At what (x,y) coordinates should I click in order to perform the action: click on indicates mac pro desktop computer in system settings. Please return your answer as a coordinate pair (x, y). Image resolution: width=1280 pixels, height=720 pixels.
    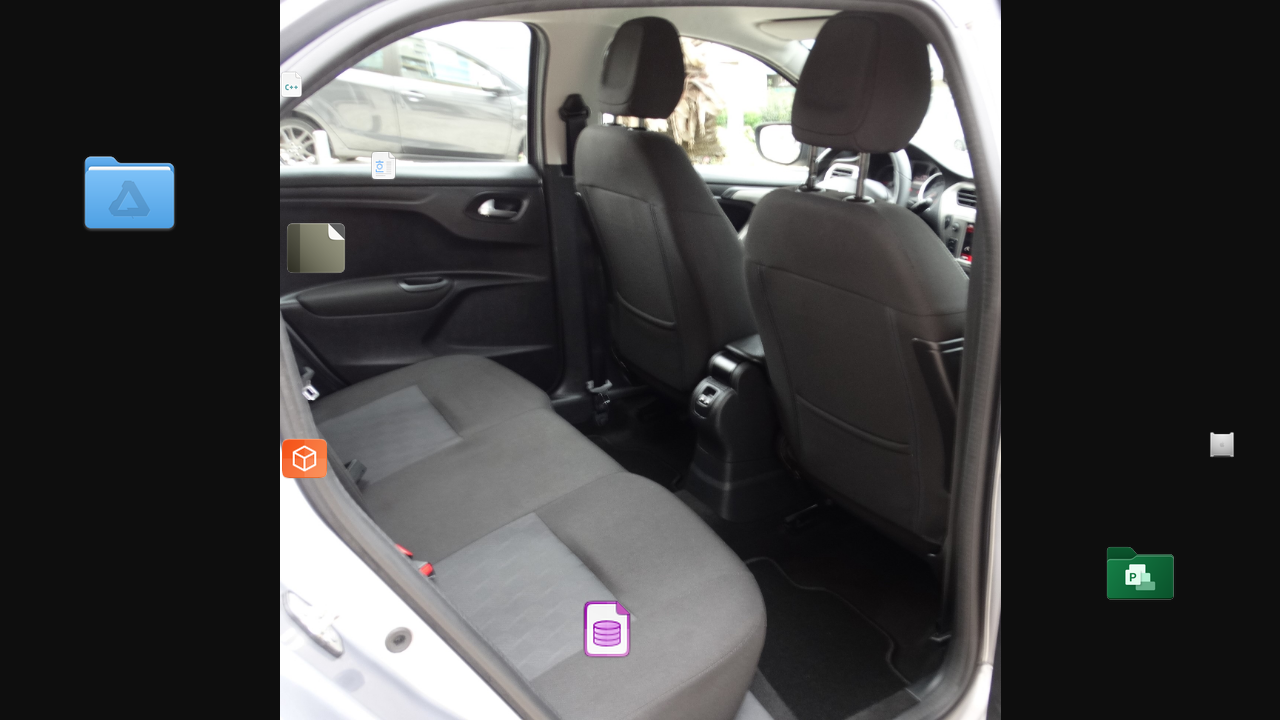
    Looking at the image, I should click on (1222, 445).